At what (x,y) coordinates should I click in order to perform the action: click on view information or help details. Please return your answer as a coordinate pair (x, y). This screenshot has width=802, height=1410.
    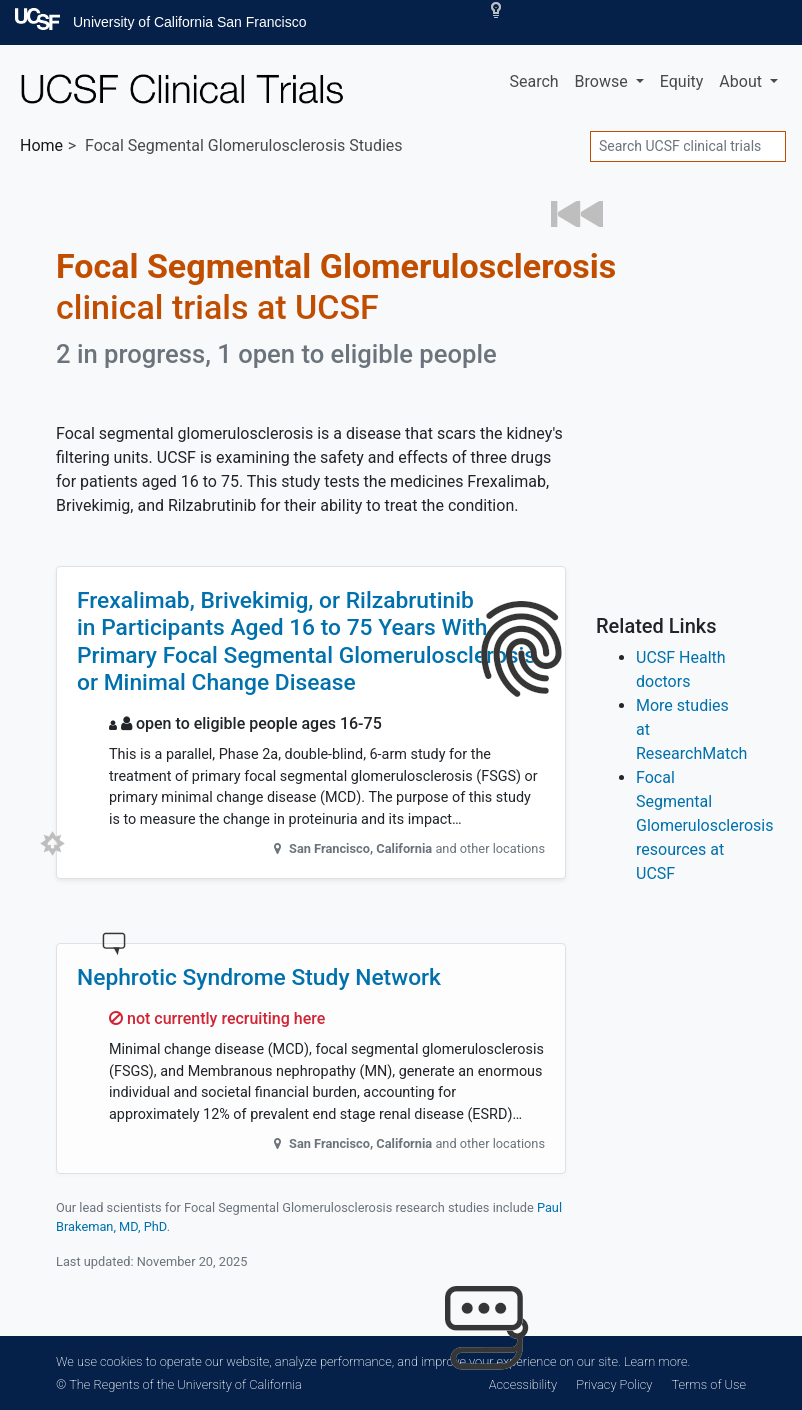
    Looking at the image, I should click on (496, 10).